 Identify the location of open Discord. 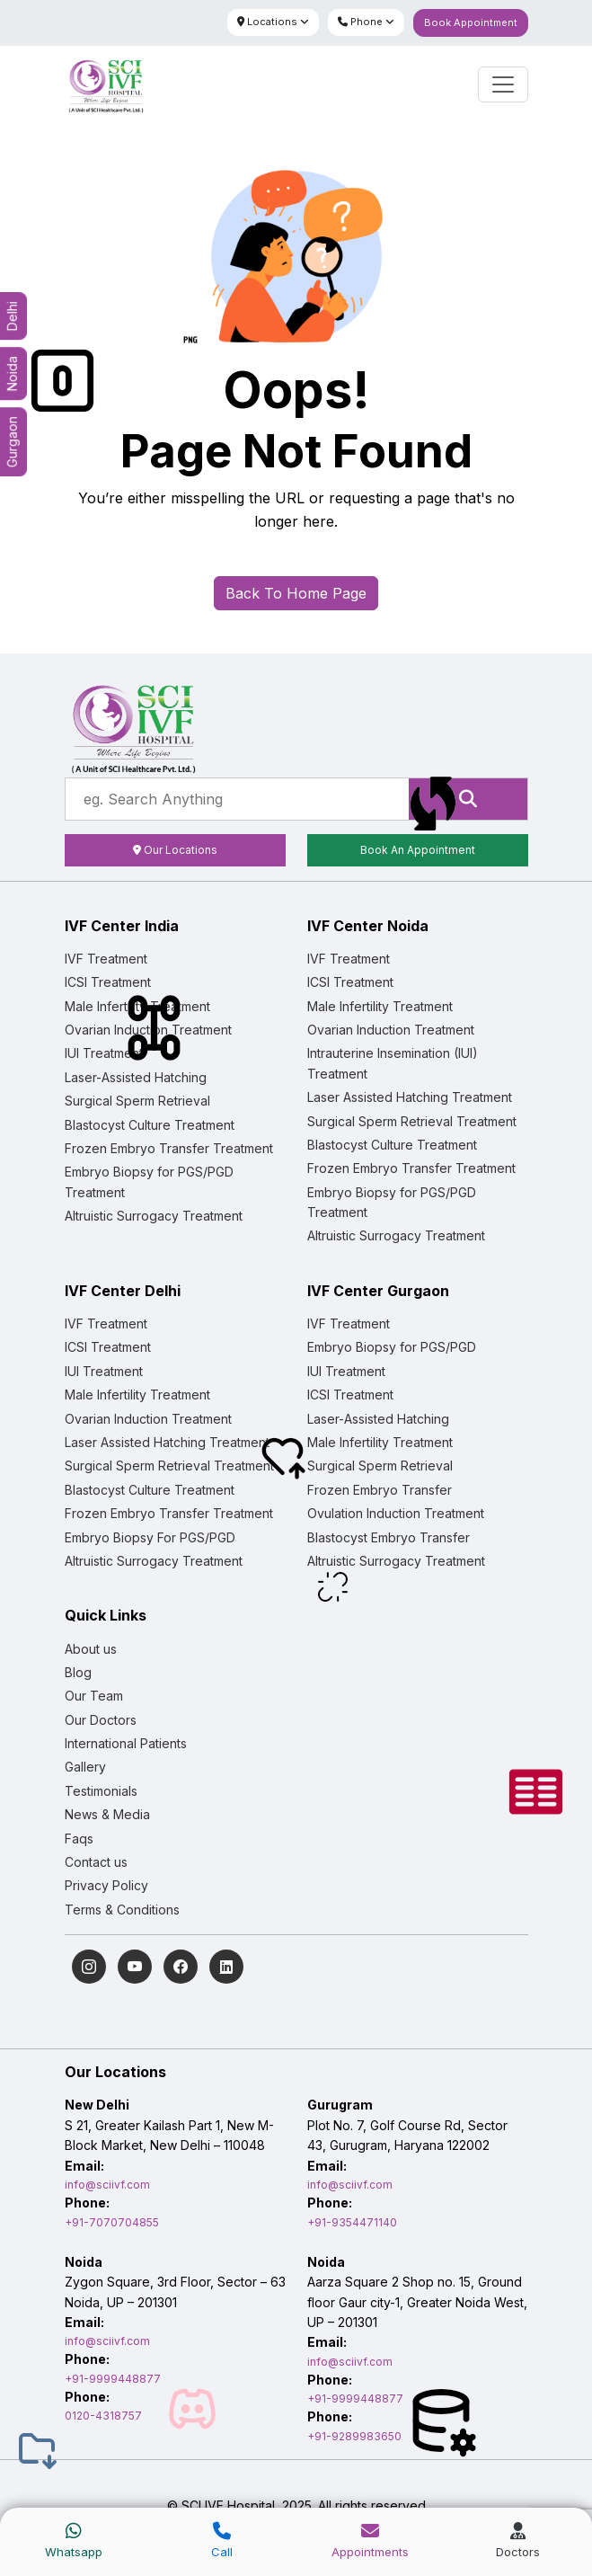
(192, 2409).